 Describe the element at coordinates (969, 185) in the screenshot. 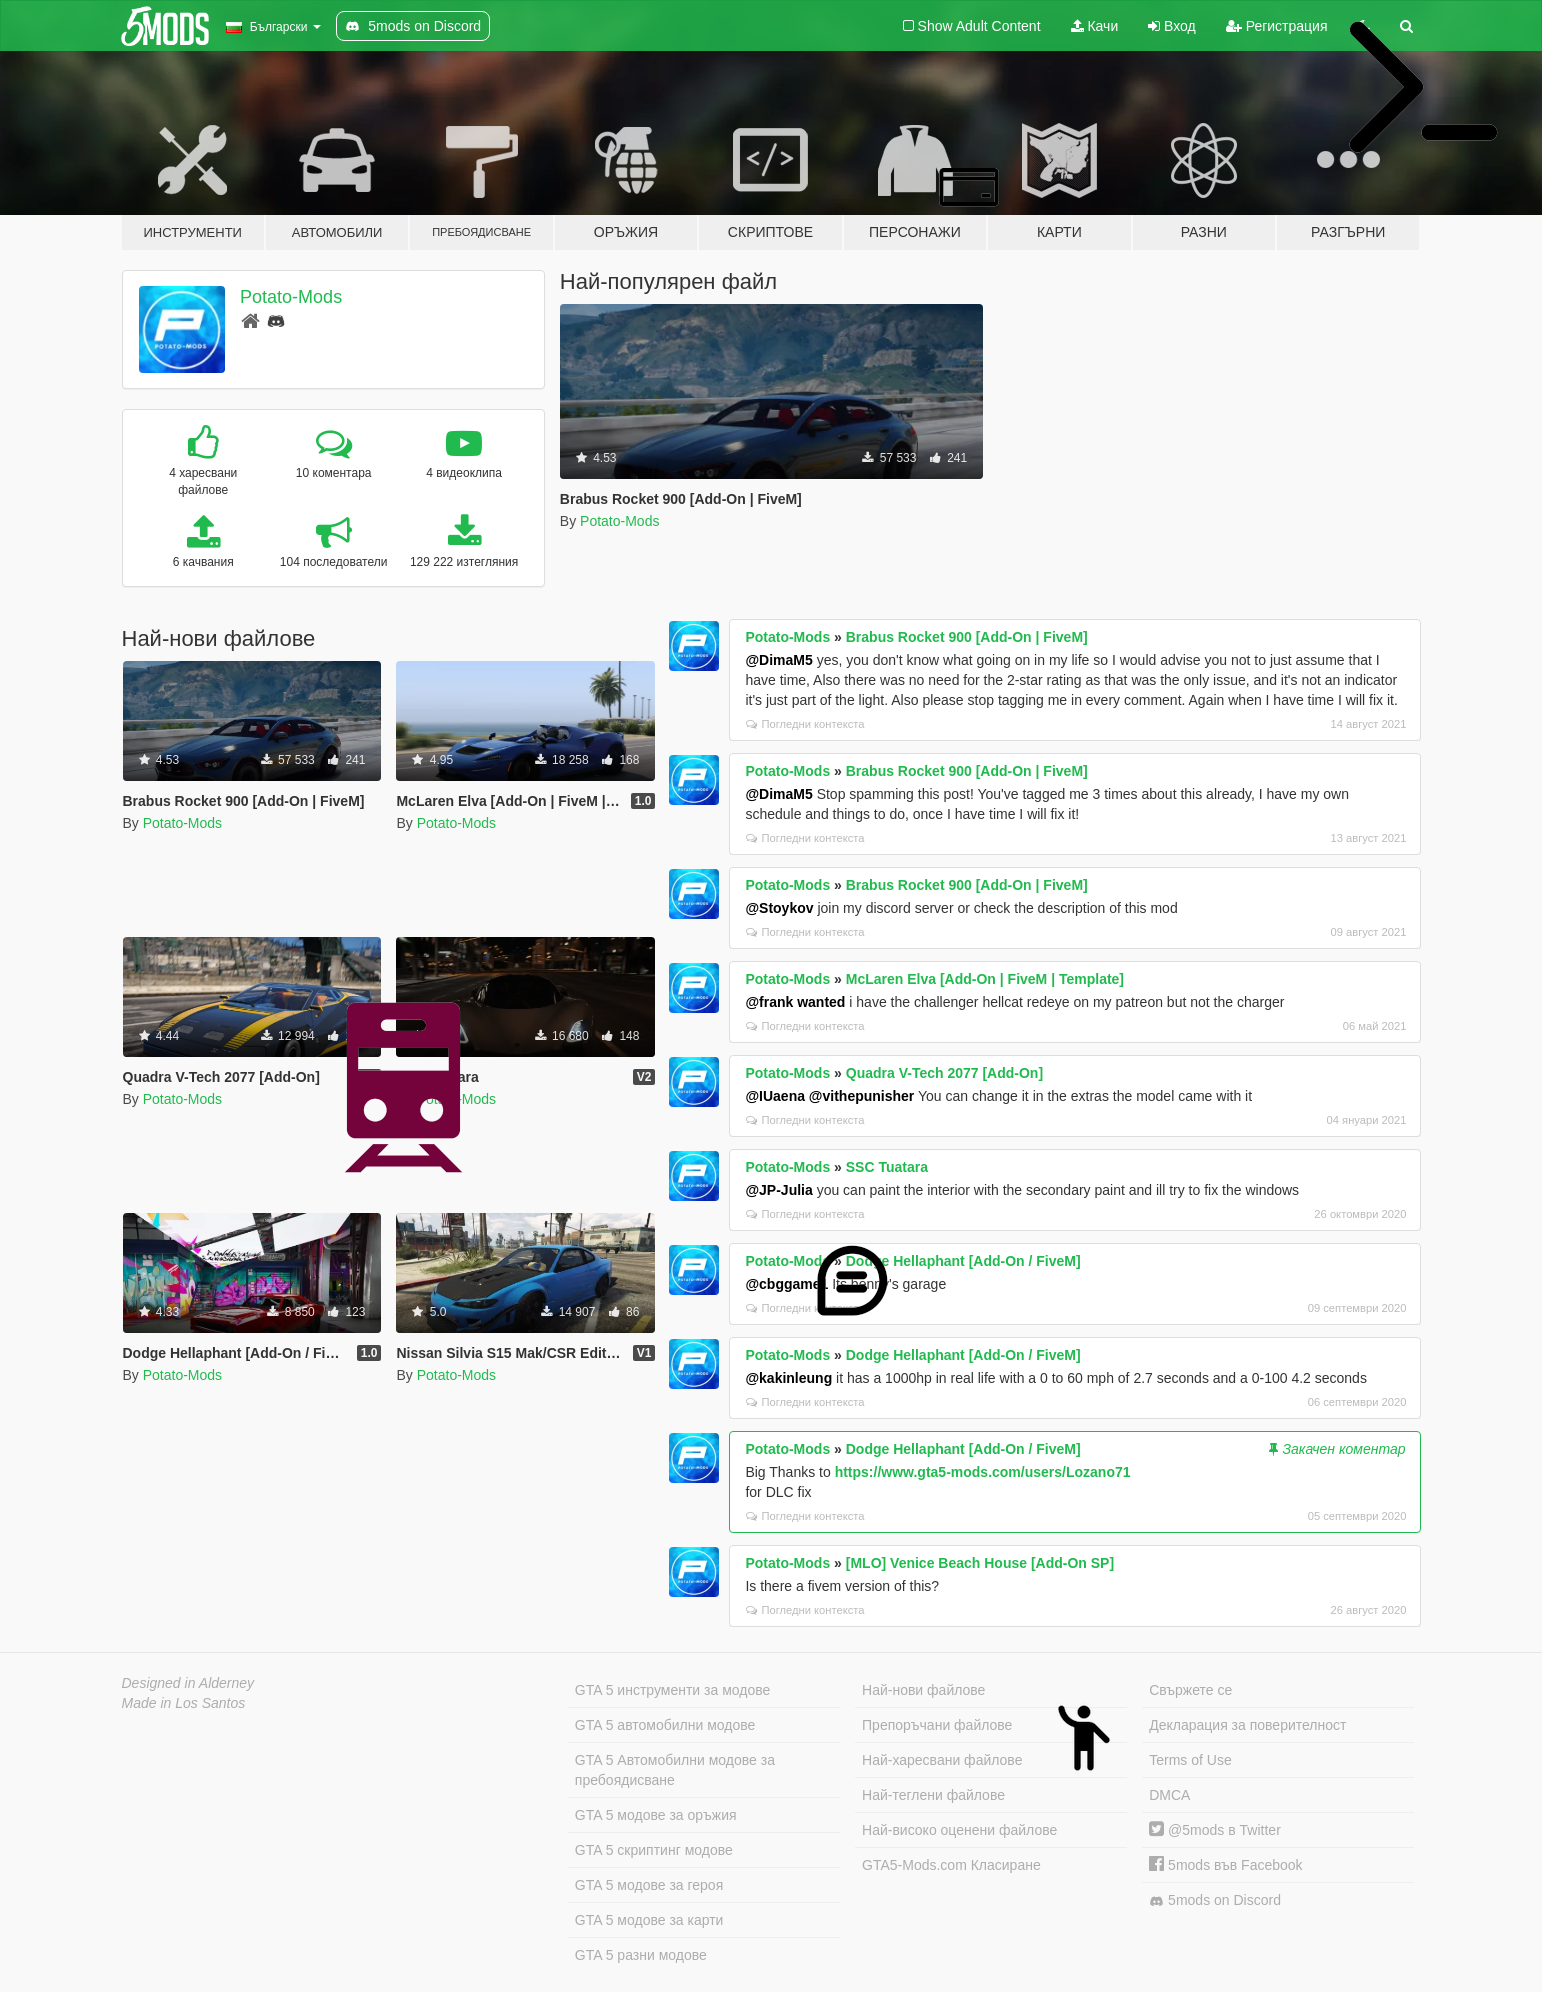

I see `manage payment methods` at that location.